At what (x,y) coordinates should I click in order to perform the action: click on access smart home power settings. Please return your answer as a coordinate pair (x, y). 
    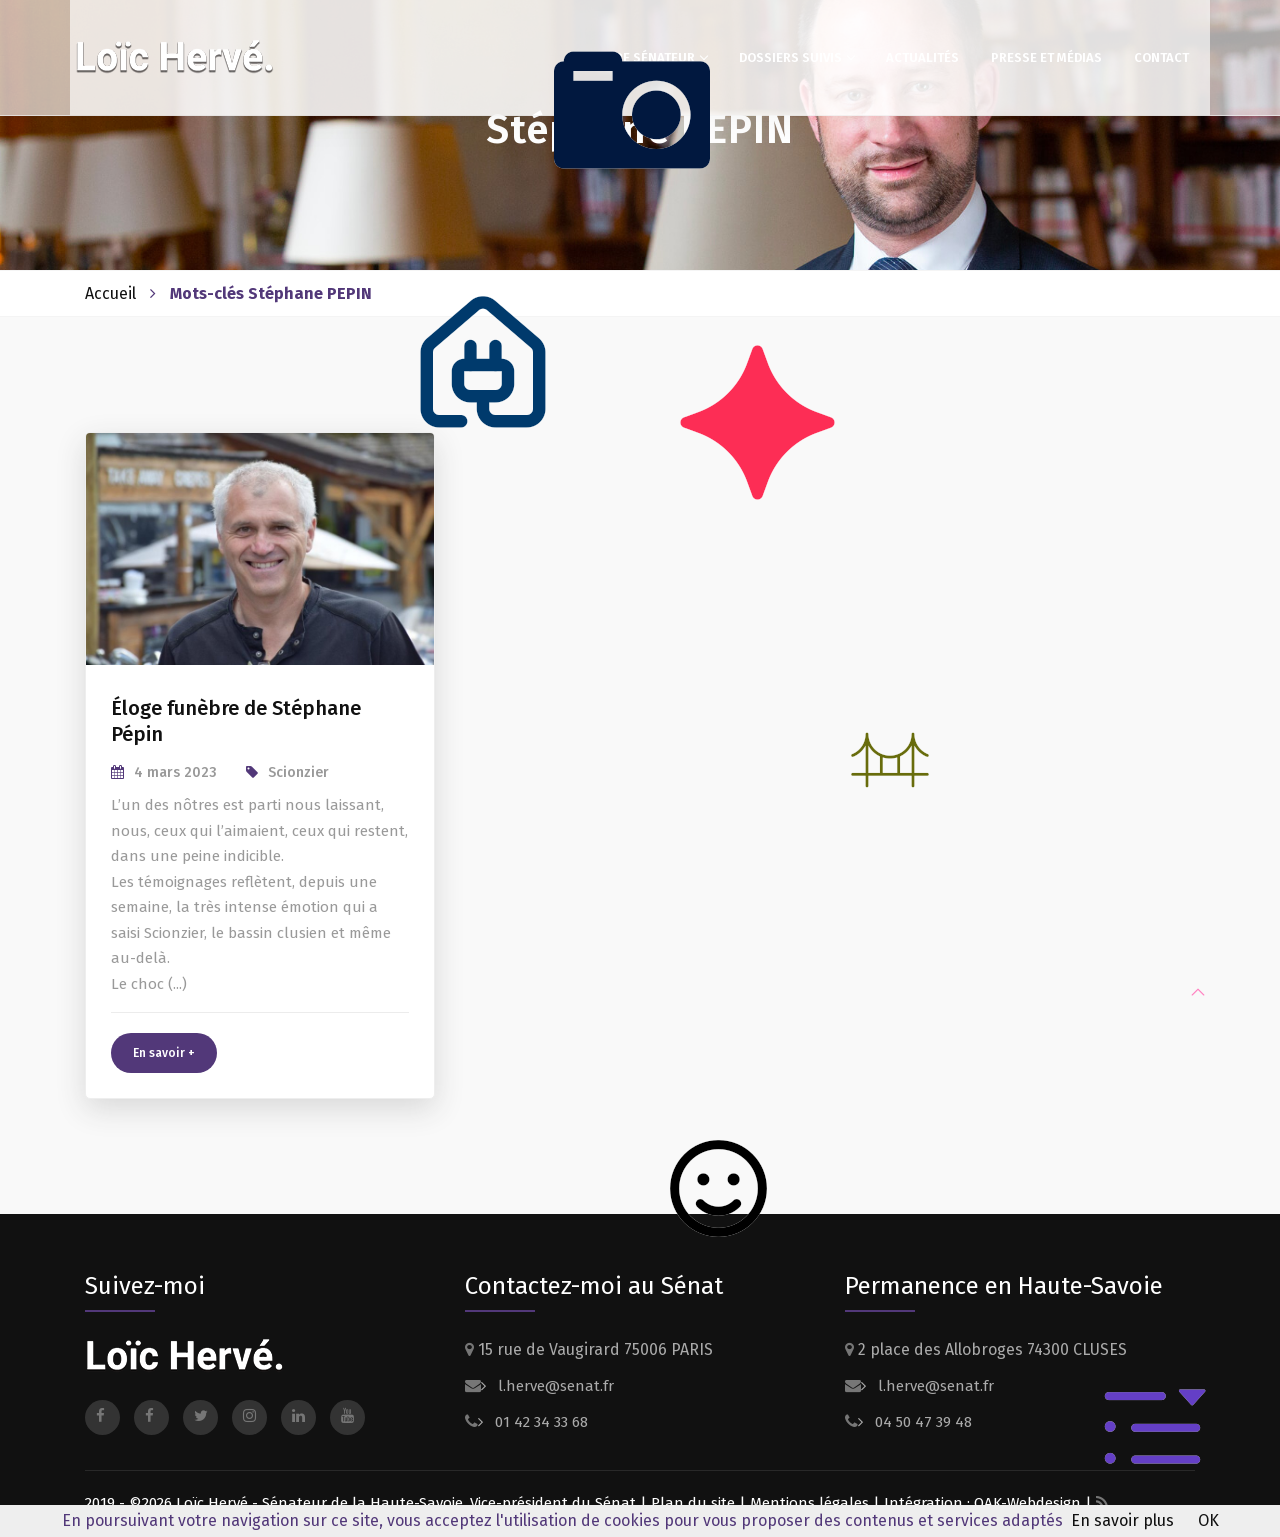
    Looking at the image, I should click on (483, 365).